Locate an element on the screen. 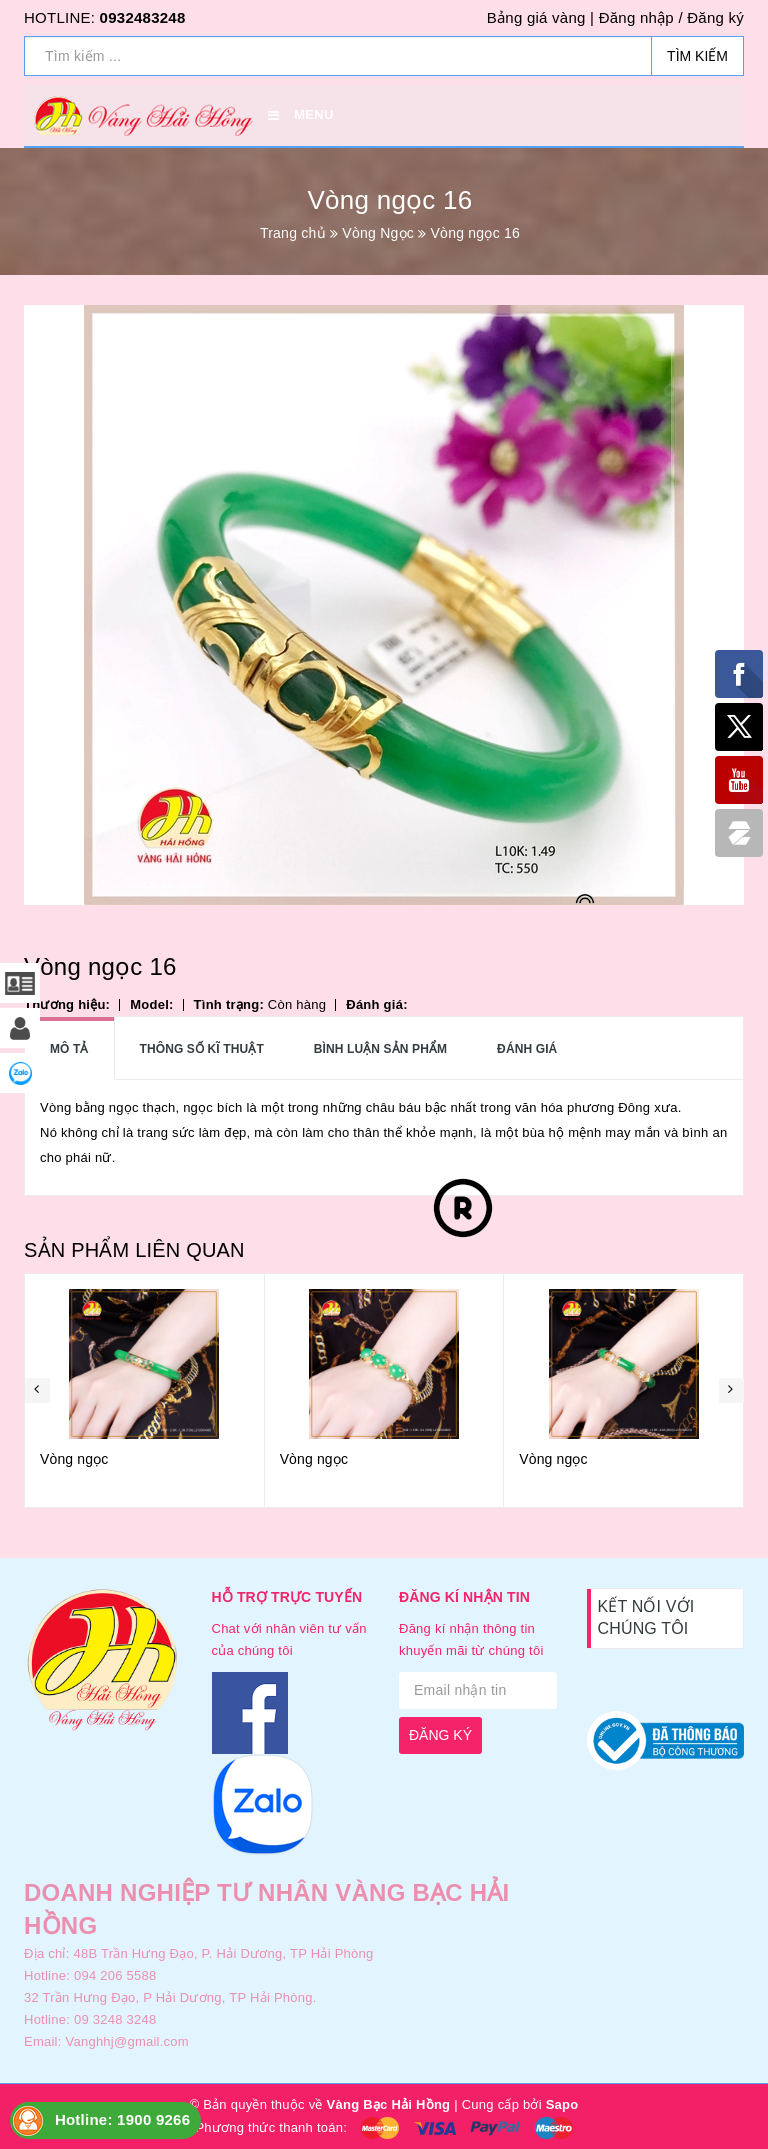  indicates a registered trademark is located at coordinates (463, 1208).